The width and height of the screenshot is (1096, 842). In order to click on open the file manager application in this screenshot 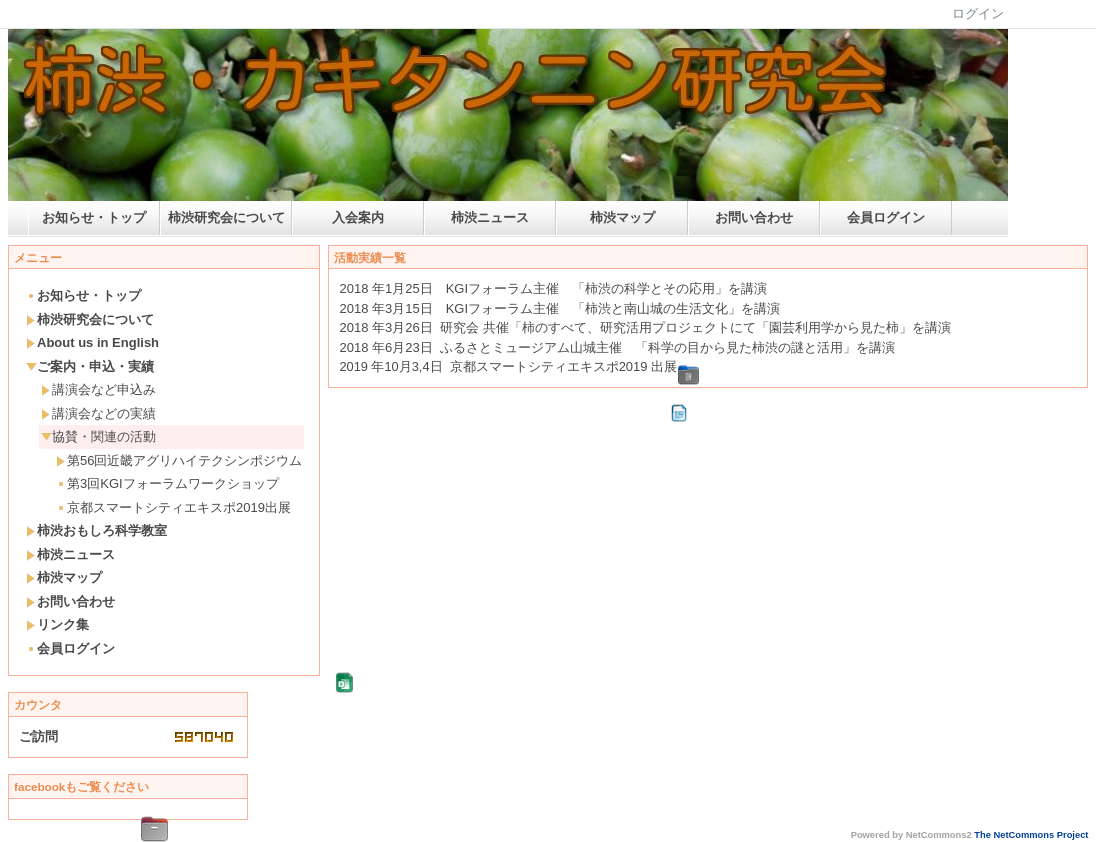, I will do `click(154, 828)`.